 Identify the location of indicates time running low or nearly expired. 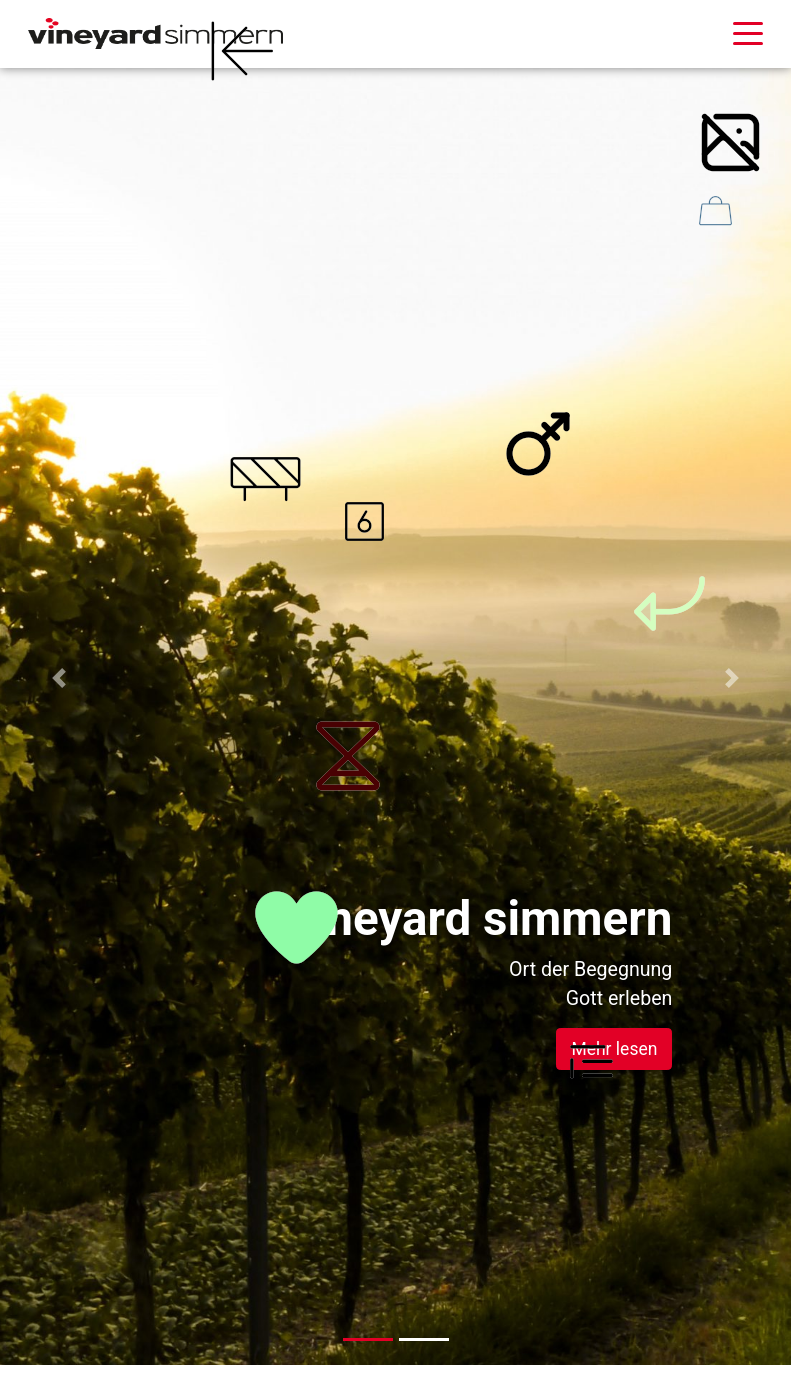
(348, 756).